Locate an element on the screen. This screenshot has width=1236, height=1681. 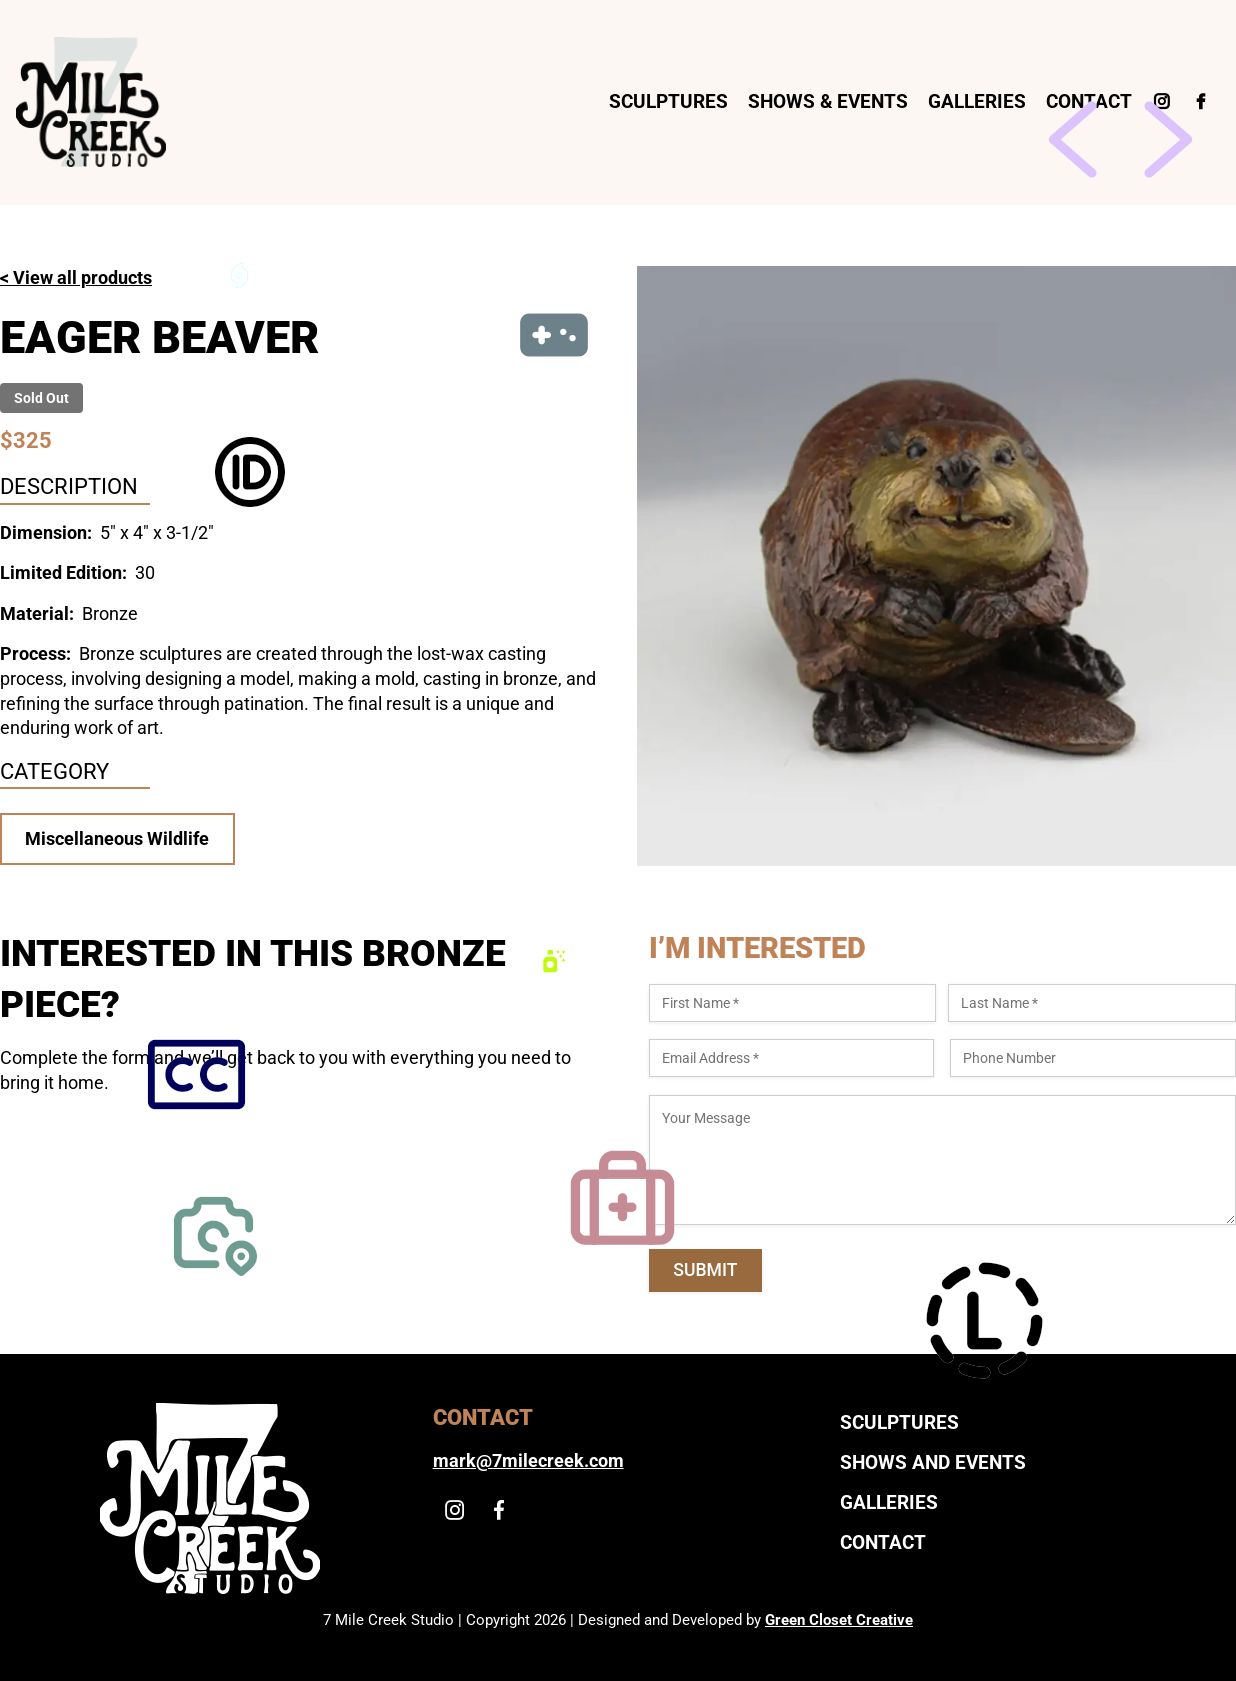
air freshener or fragrance settings is located at coordinates (553, 961).